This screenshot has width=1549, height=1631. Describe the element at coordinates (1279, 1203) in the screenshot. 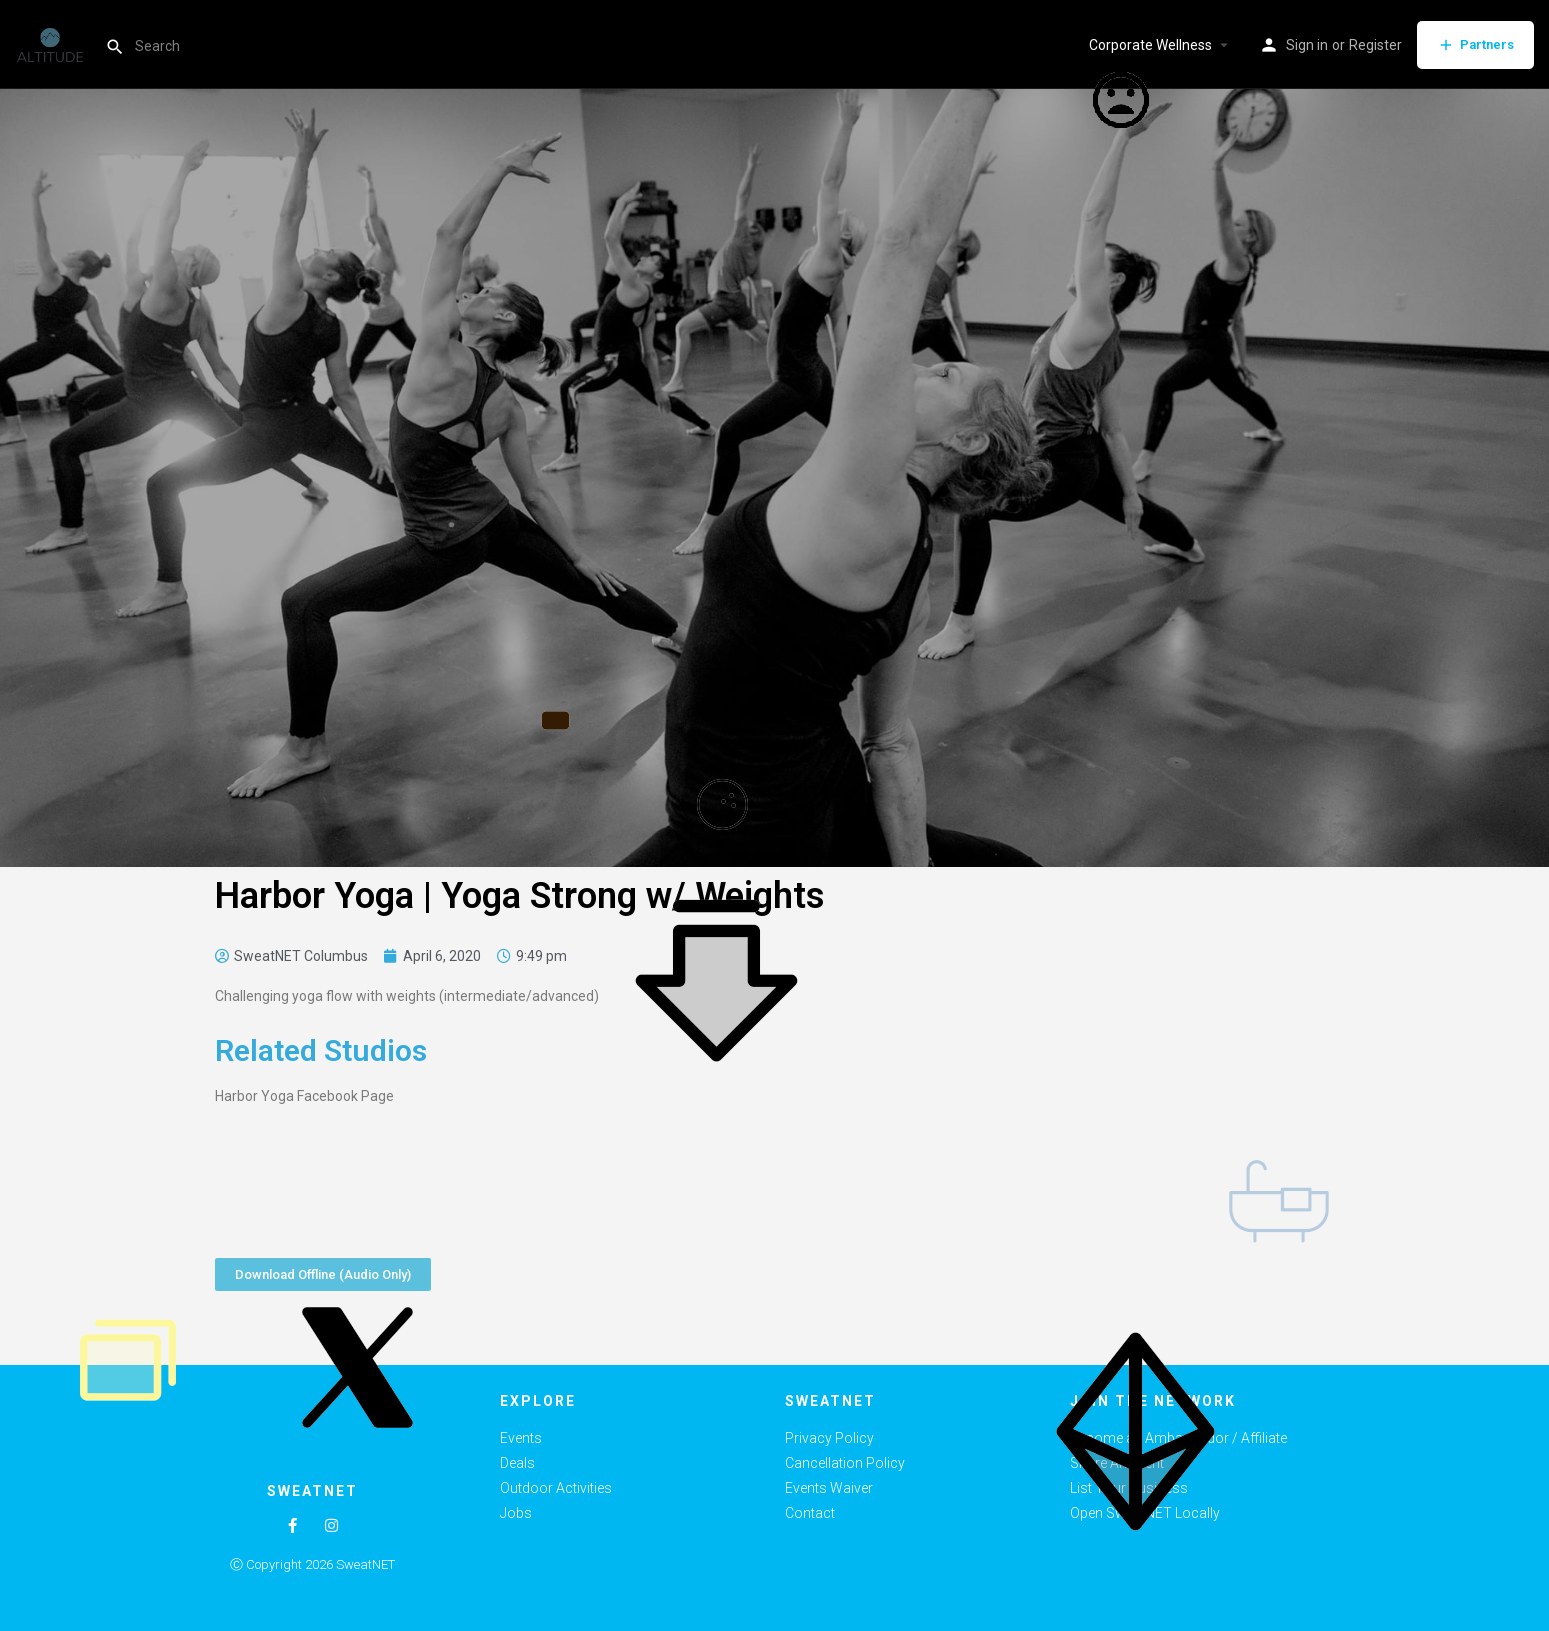

I see `view bathroom amenities` at that location.